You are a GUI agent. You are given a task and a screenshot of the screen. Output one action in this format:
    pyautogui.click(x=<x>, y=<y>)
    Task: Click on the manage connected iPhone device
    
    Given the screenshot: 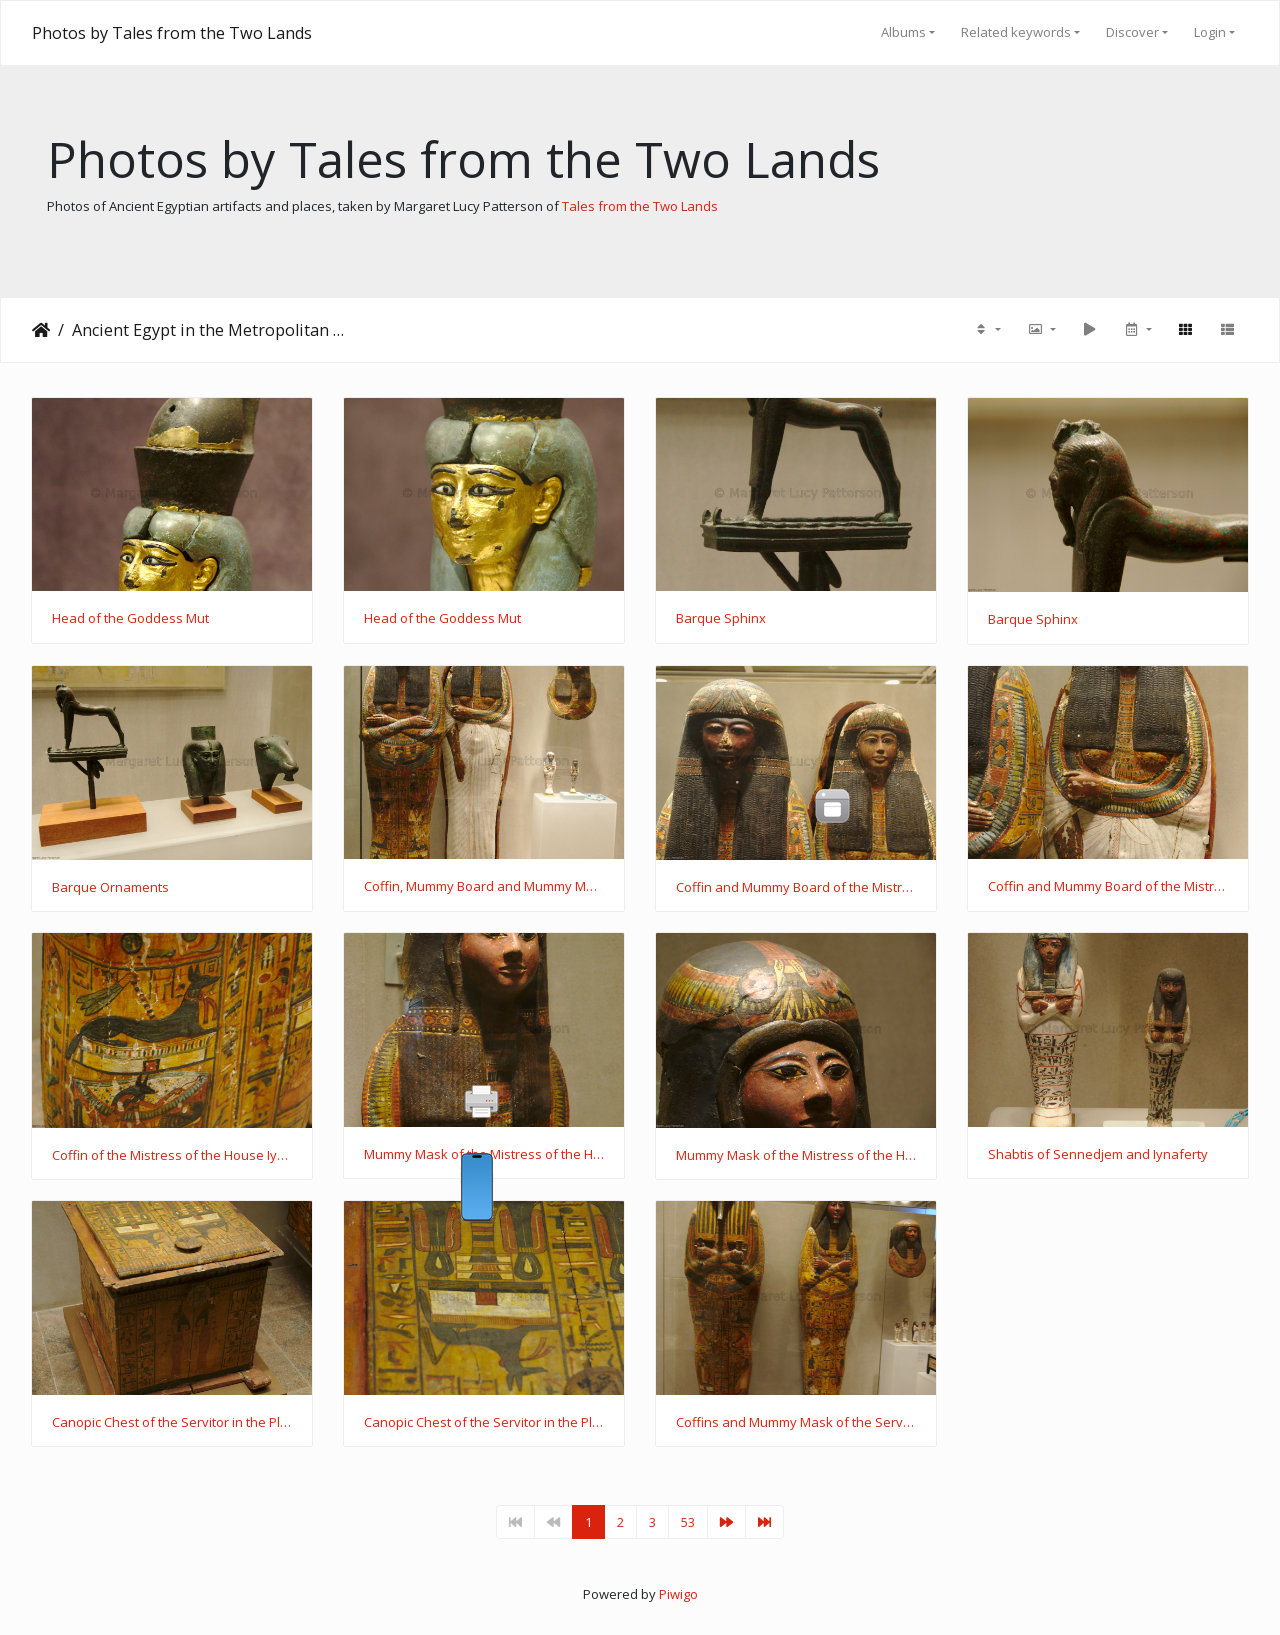 What is the action you would take?
    pyautogui.click(x=477, y=1188)
    